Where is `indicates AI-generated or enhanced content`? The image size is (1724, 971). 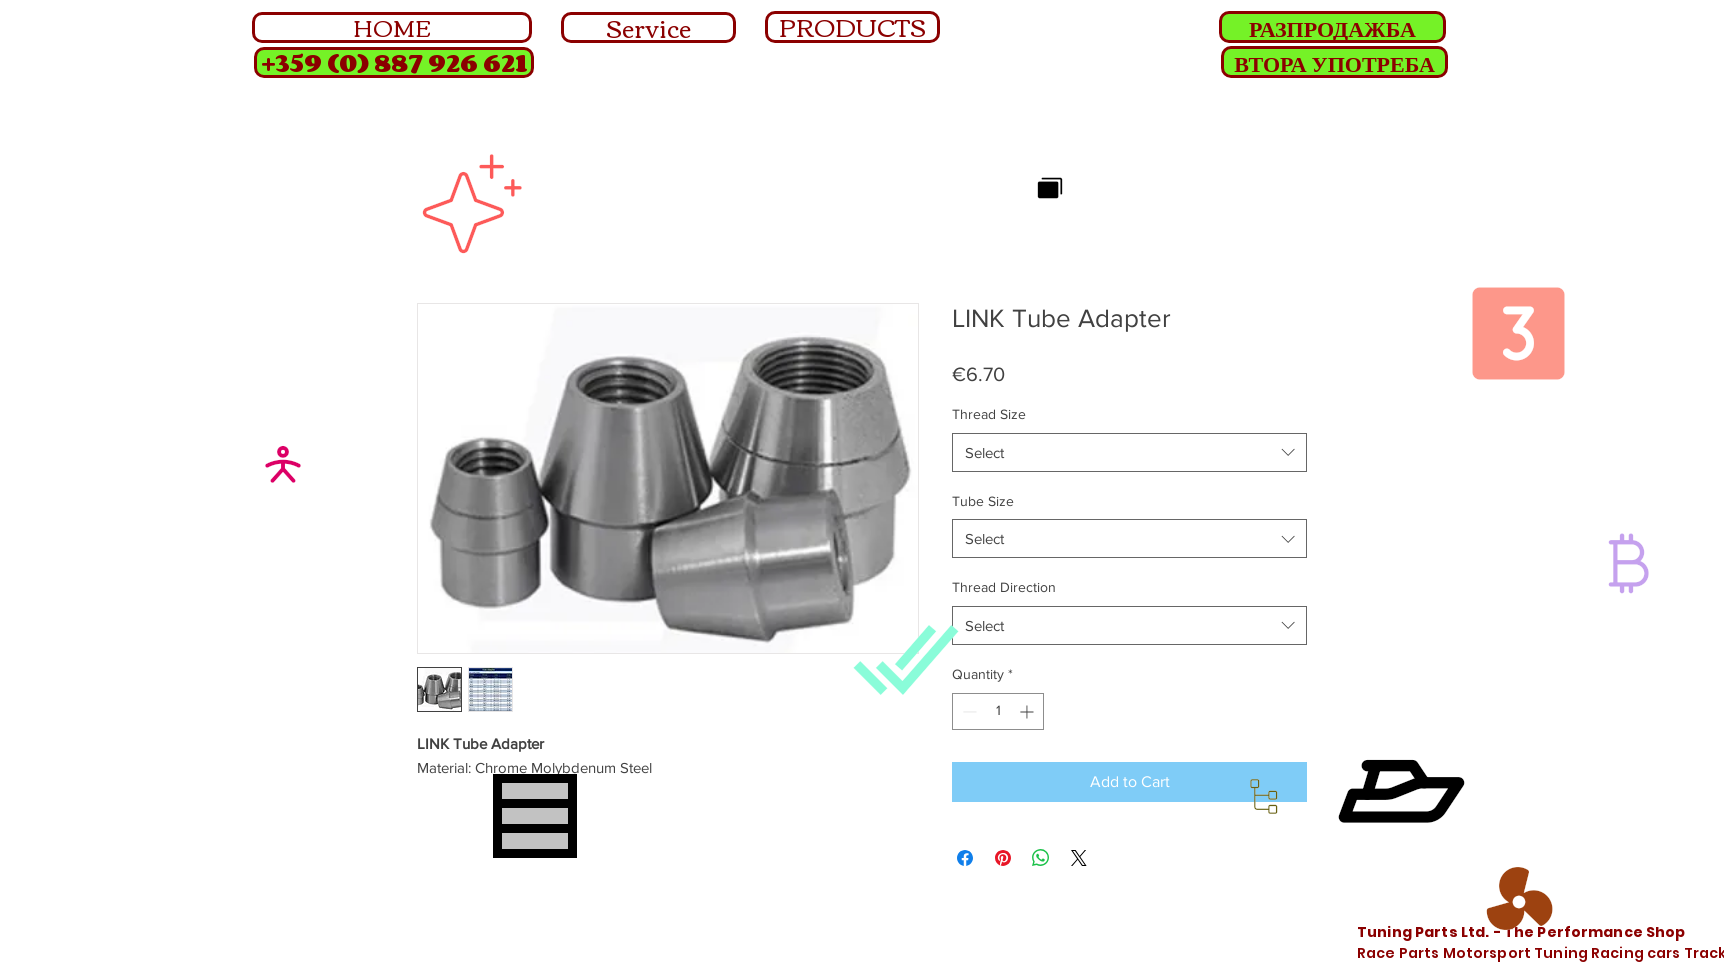
indicates AI-generated or enhanced content is located at coordinates (470, 205).